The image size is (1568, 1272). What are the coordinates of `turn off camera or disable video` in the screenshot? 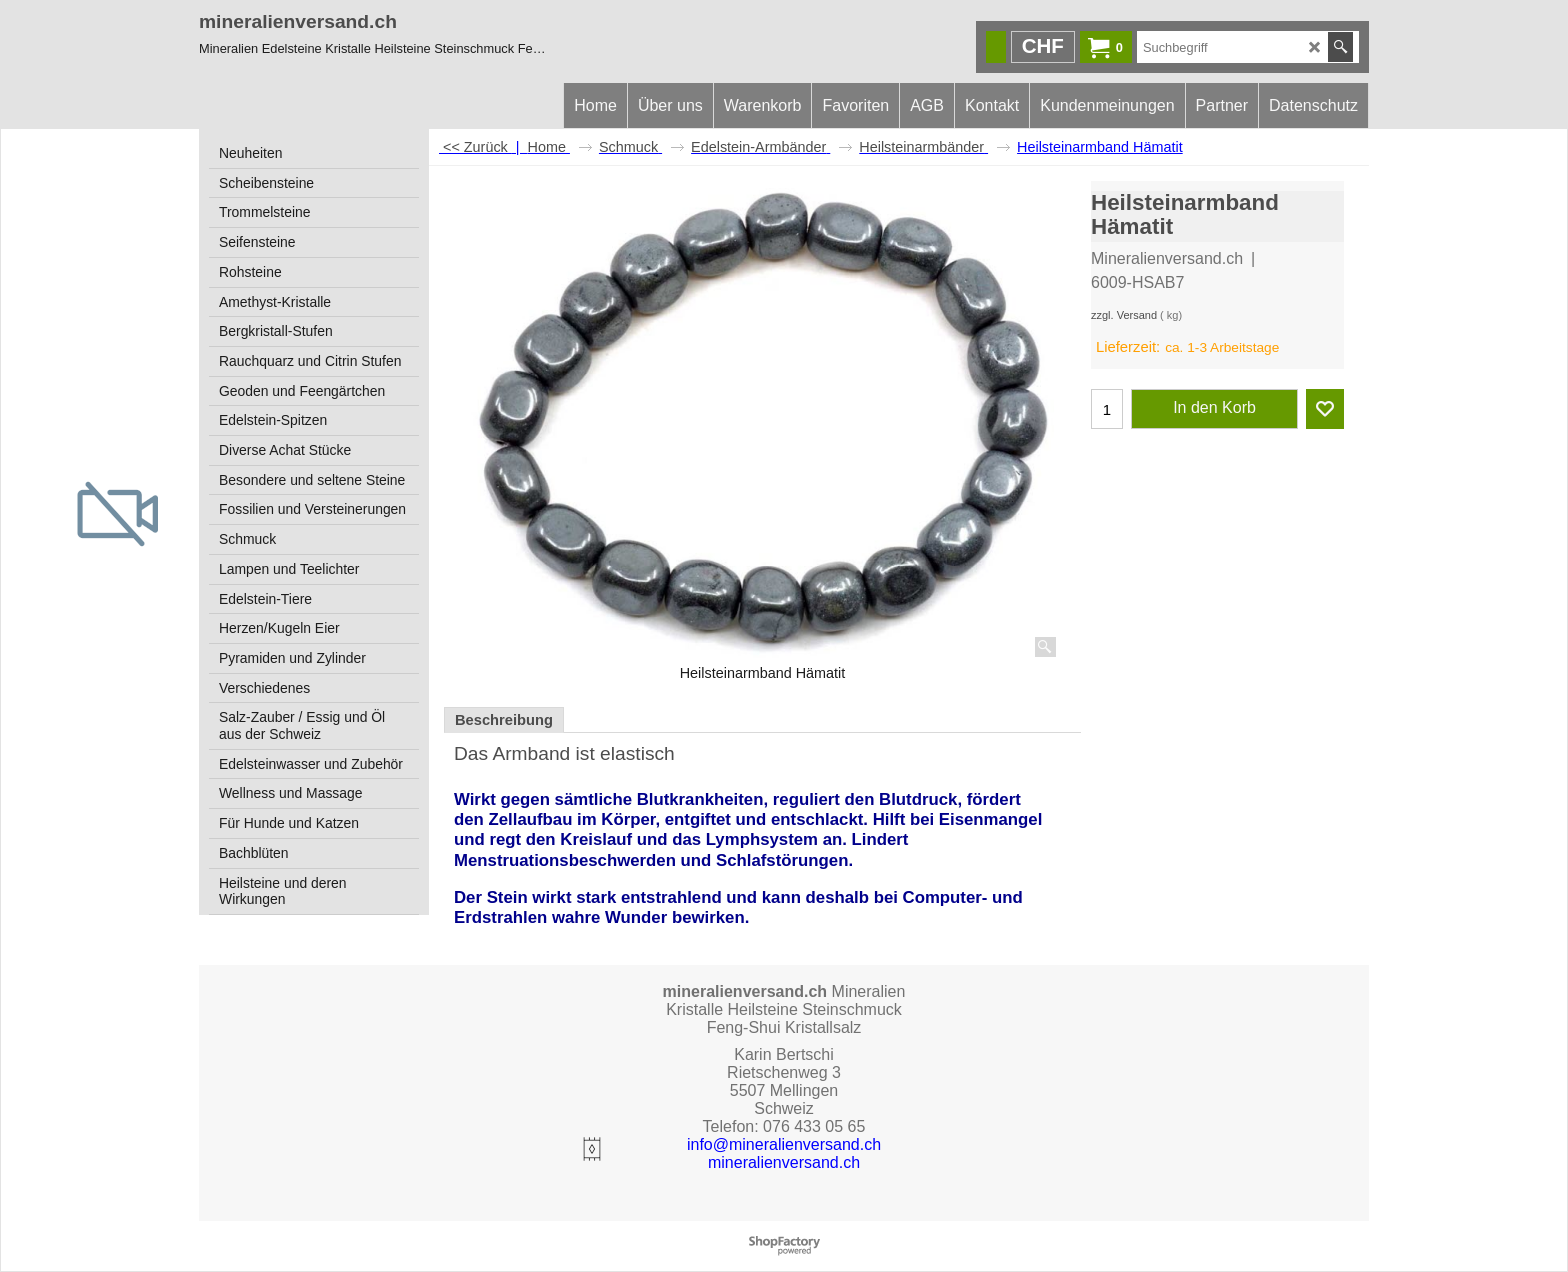 It's located at (115, 514).